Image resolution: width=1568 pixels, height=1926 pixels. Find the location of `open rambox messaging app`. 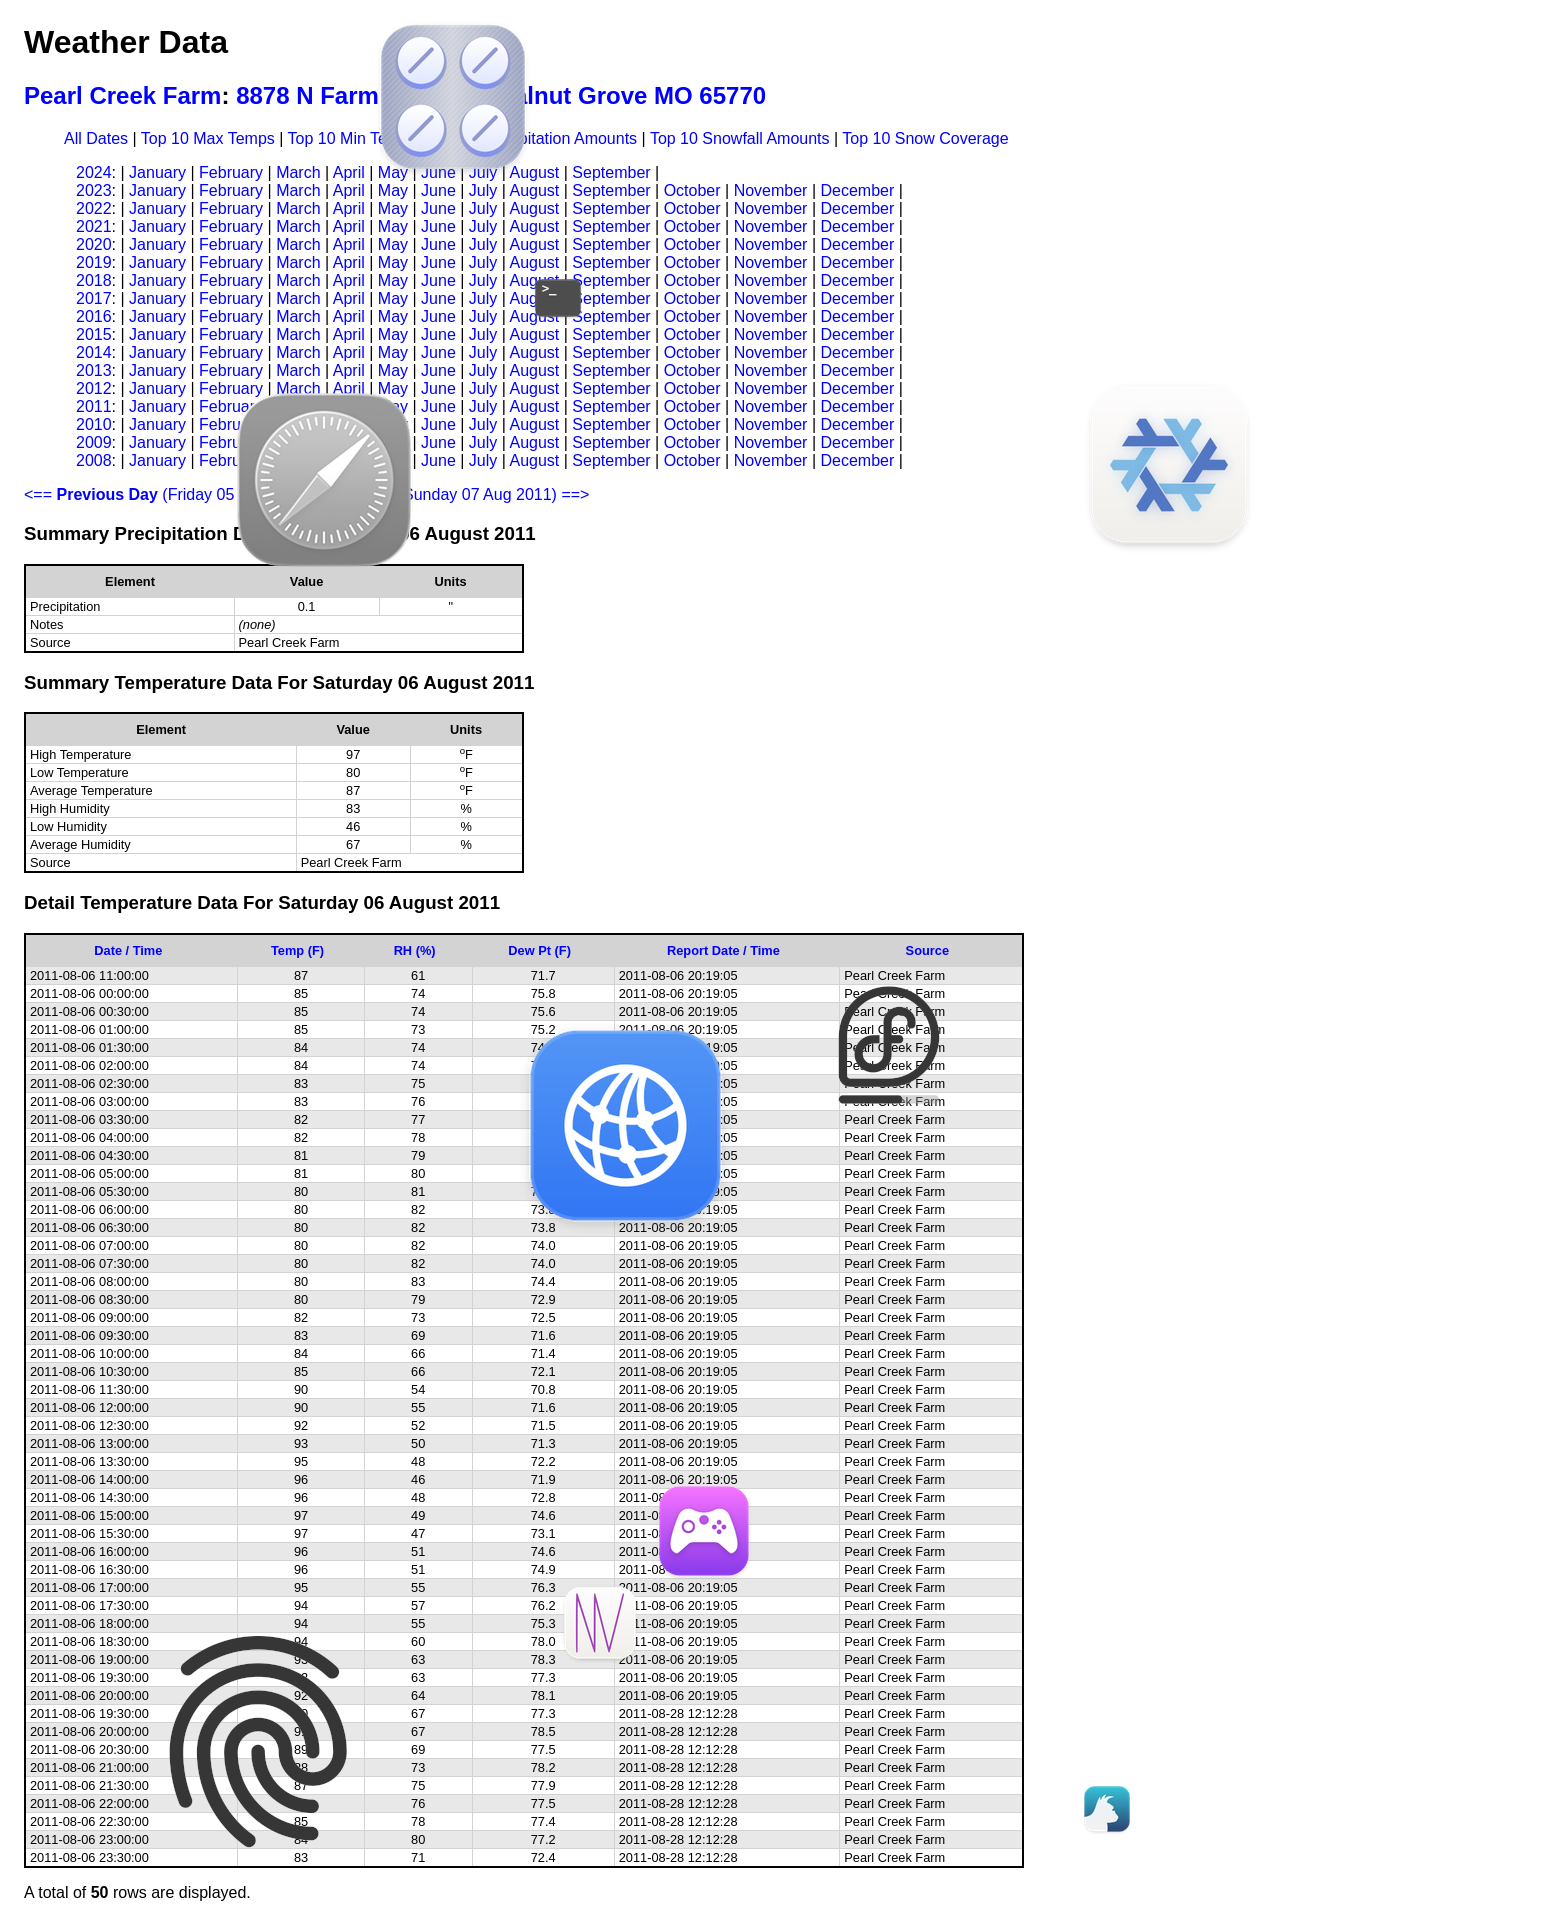

open rambox messaging app is located at coordinates (1107, 1809).